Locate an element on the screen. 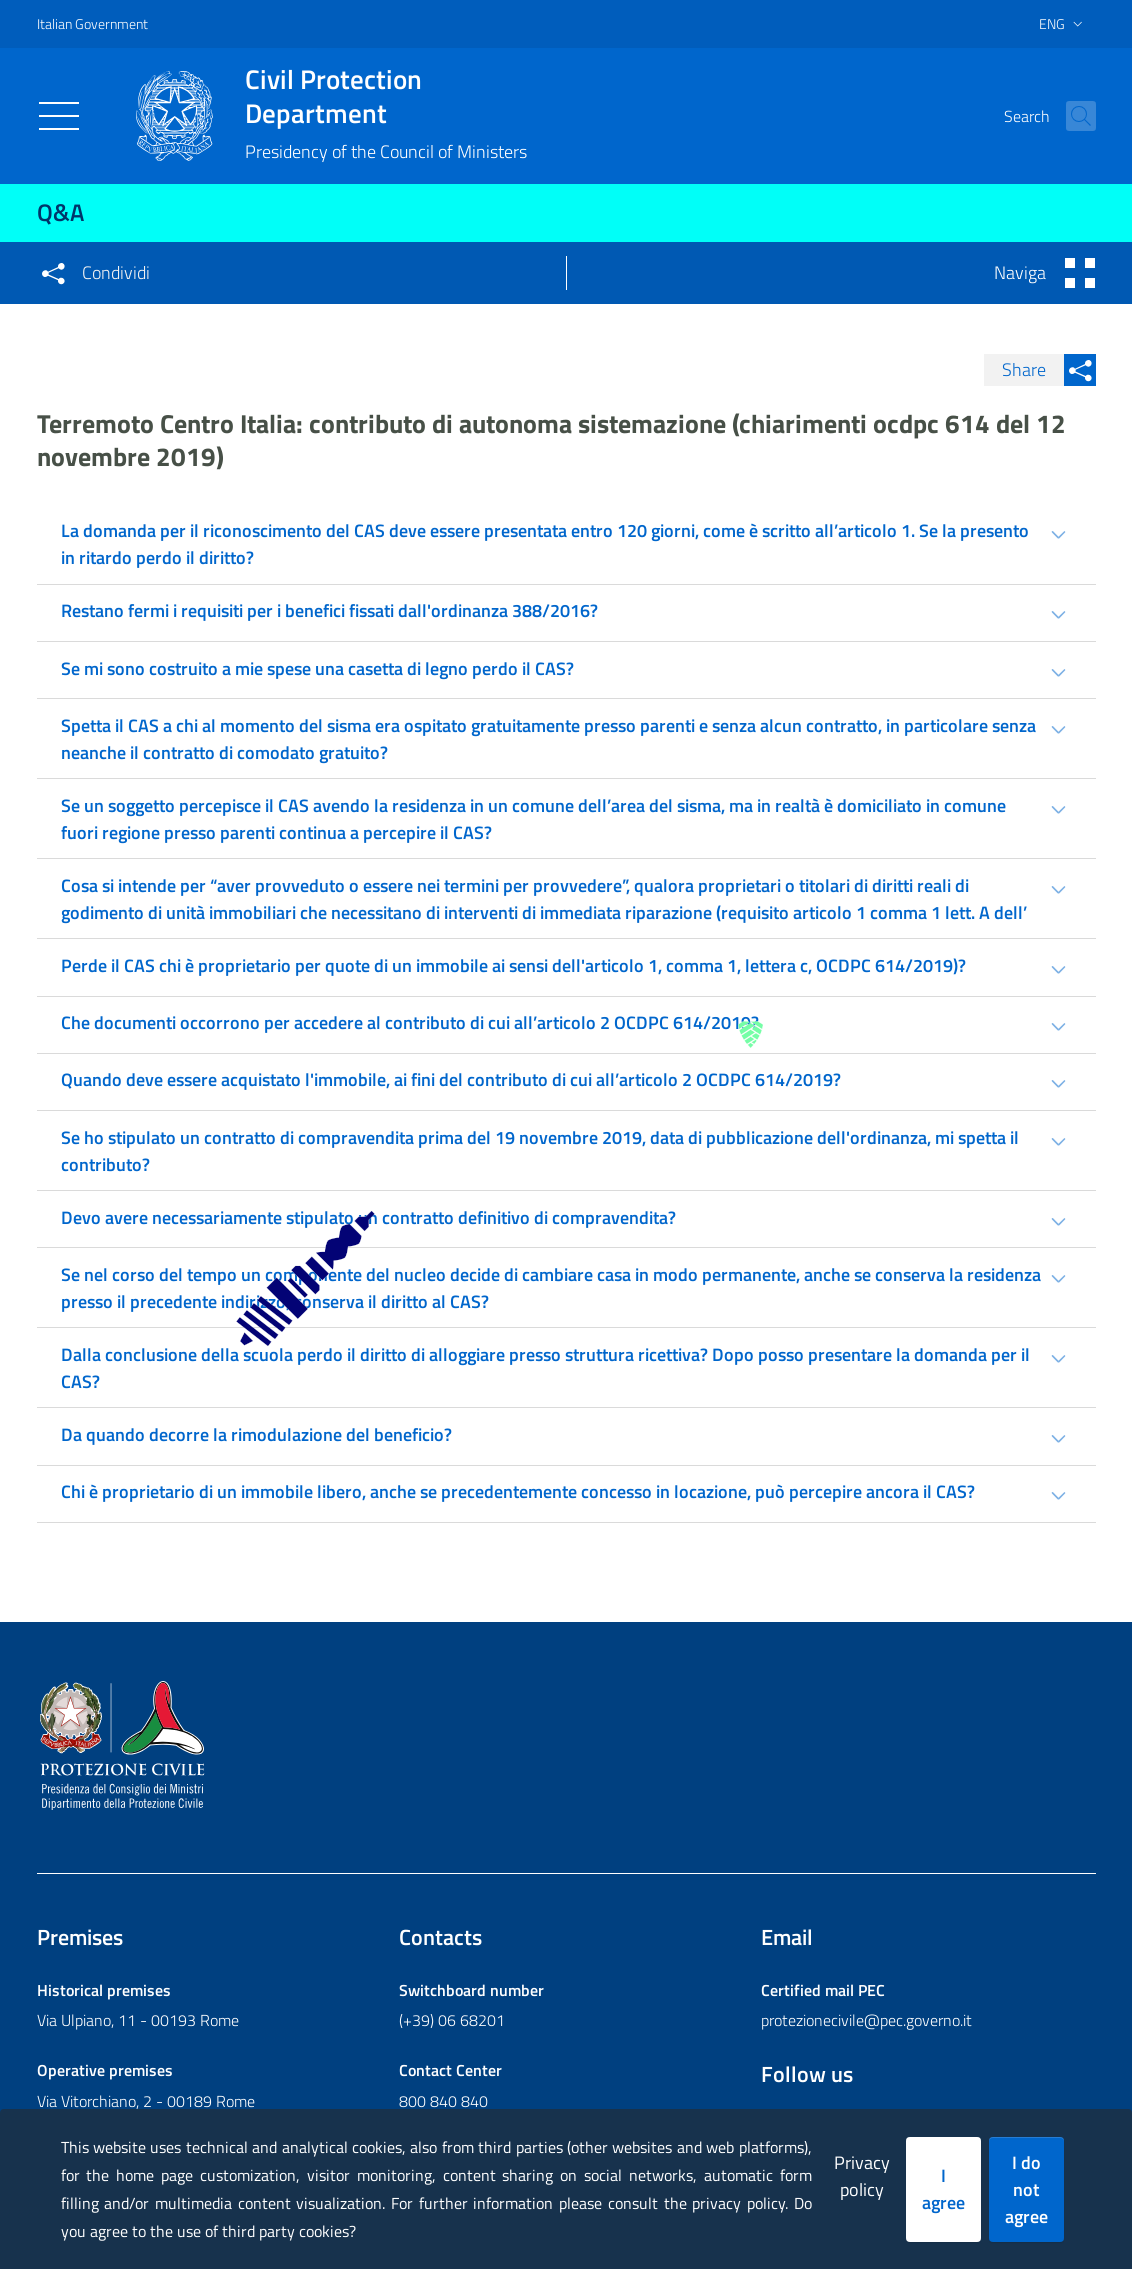 The width and height of the screenshot is (1132, 2269). equip or view layered armor sets is located at coordinates (750, 1034).